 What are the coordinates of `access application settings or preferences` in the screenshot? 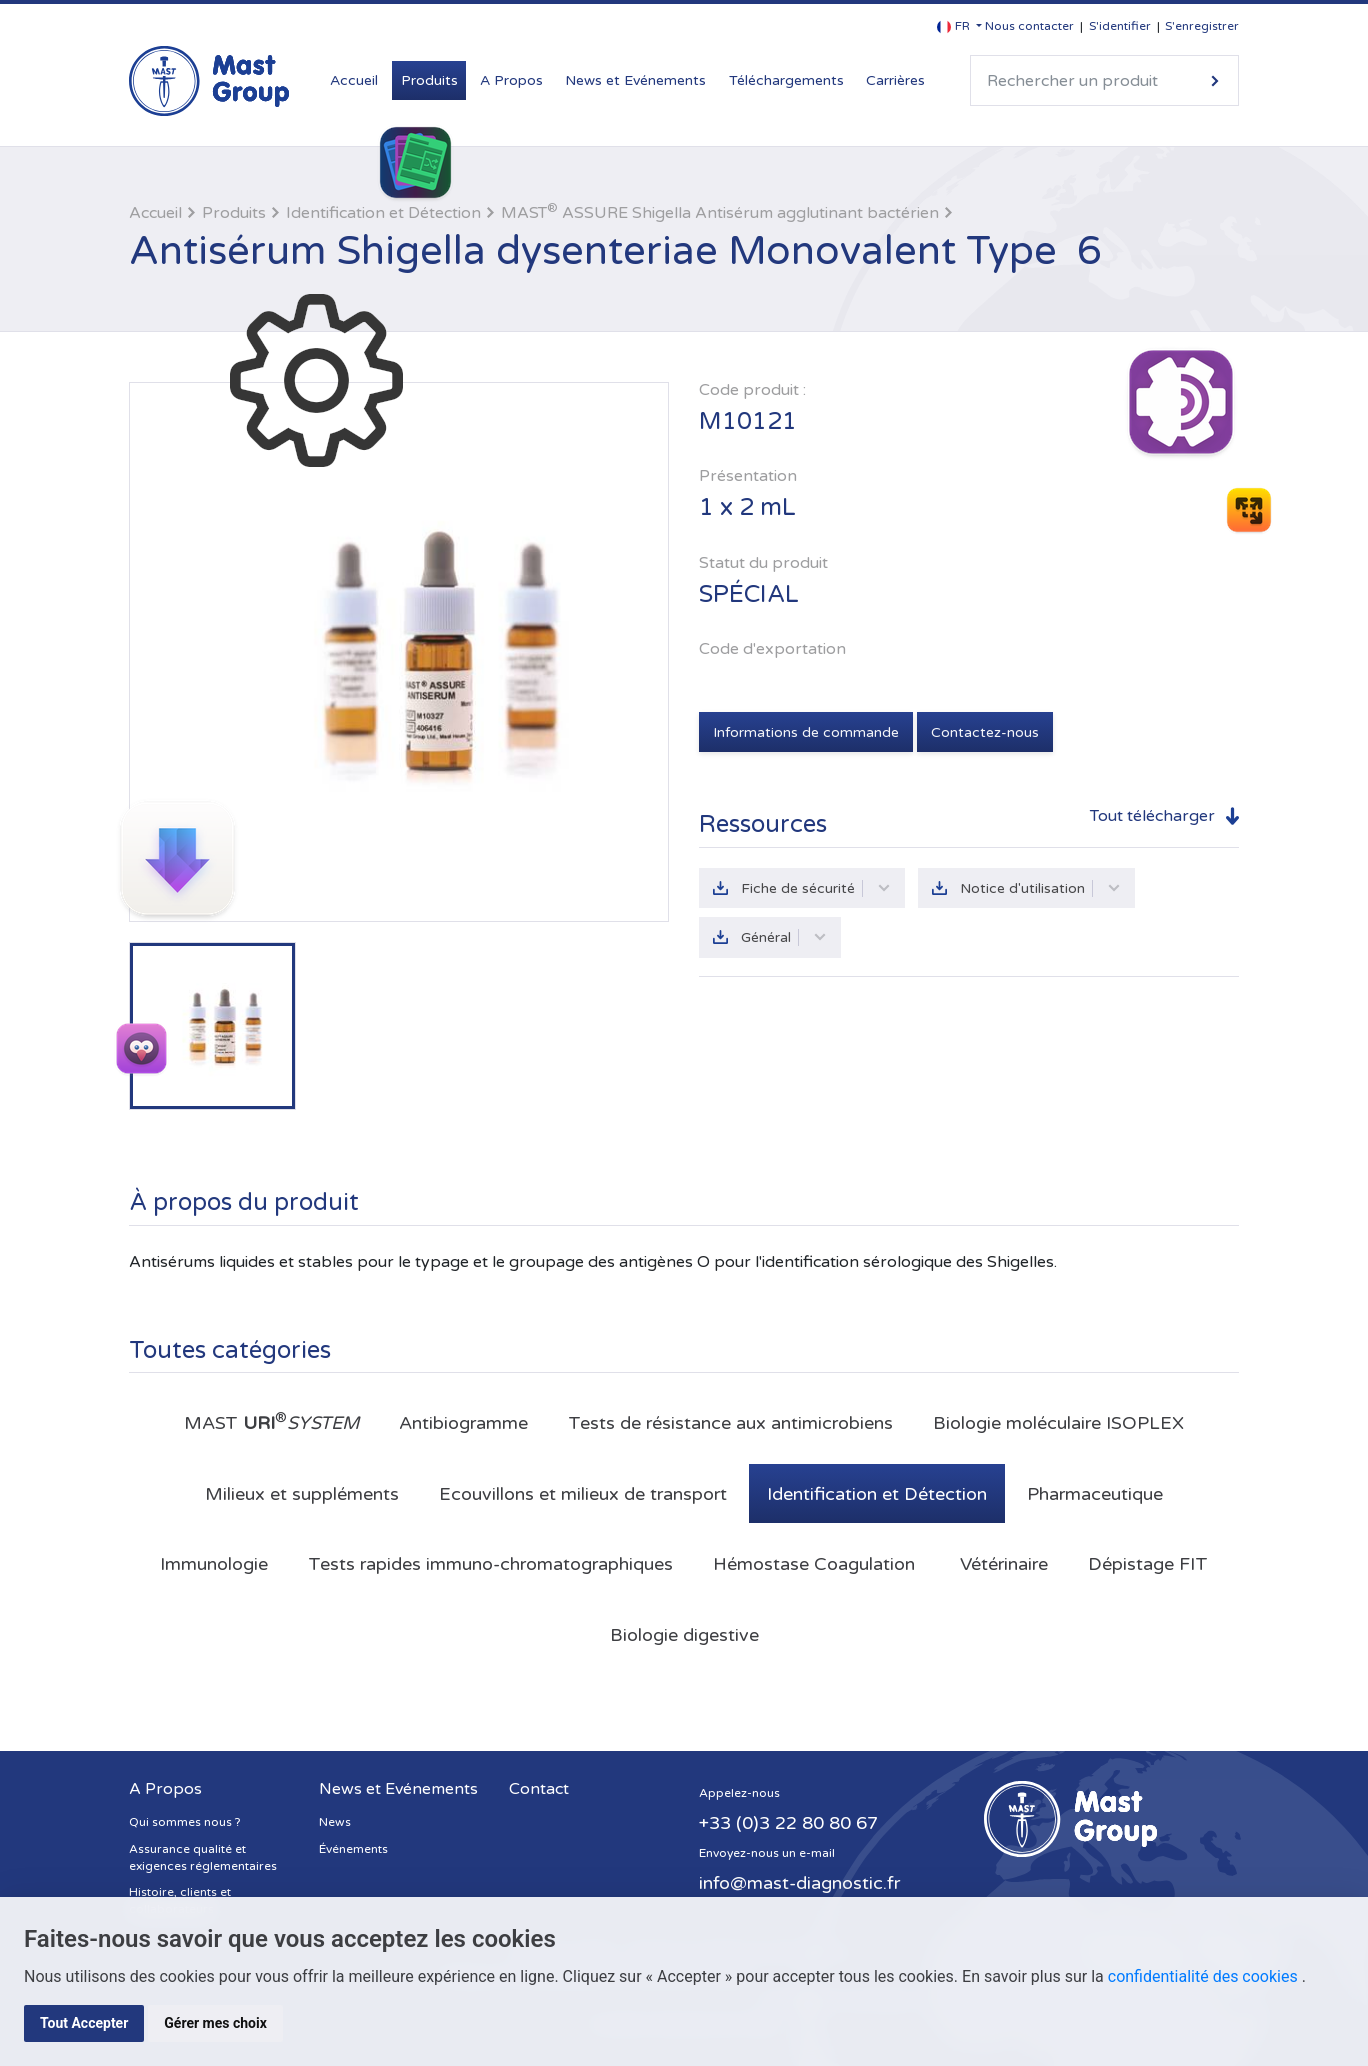 It's located at (316, 380).